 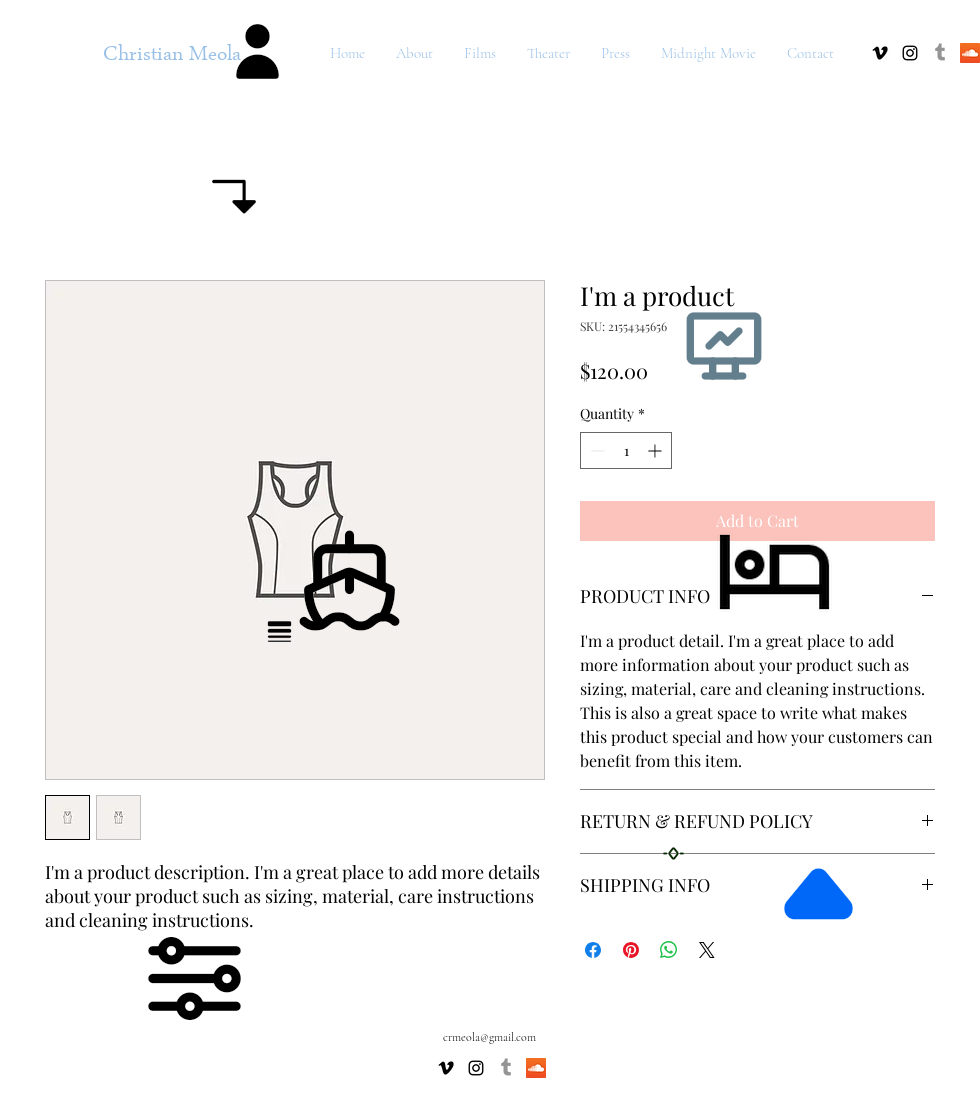 What do you see at coordinates (279, 631) in the screenshot?
I see `adjust line thickness or stroke weight` at bounding box center [279, 631].